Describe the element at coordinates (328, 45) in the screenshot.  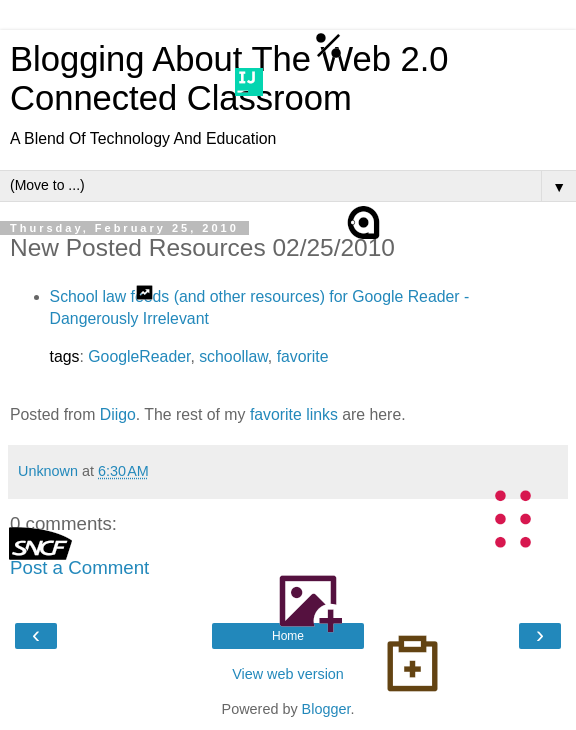
I see `view discount or promotional offer` at that location.